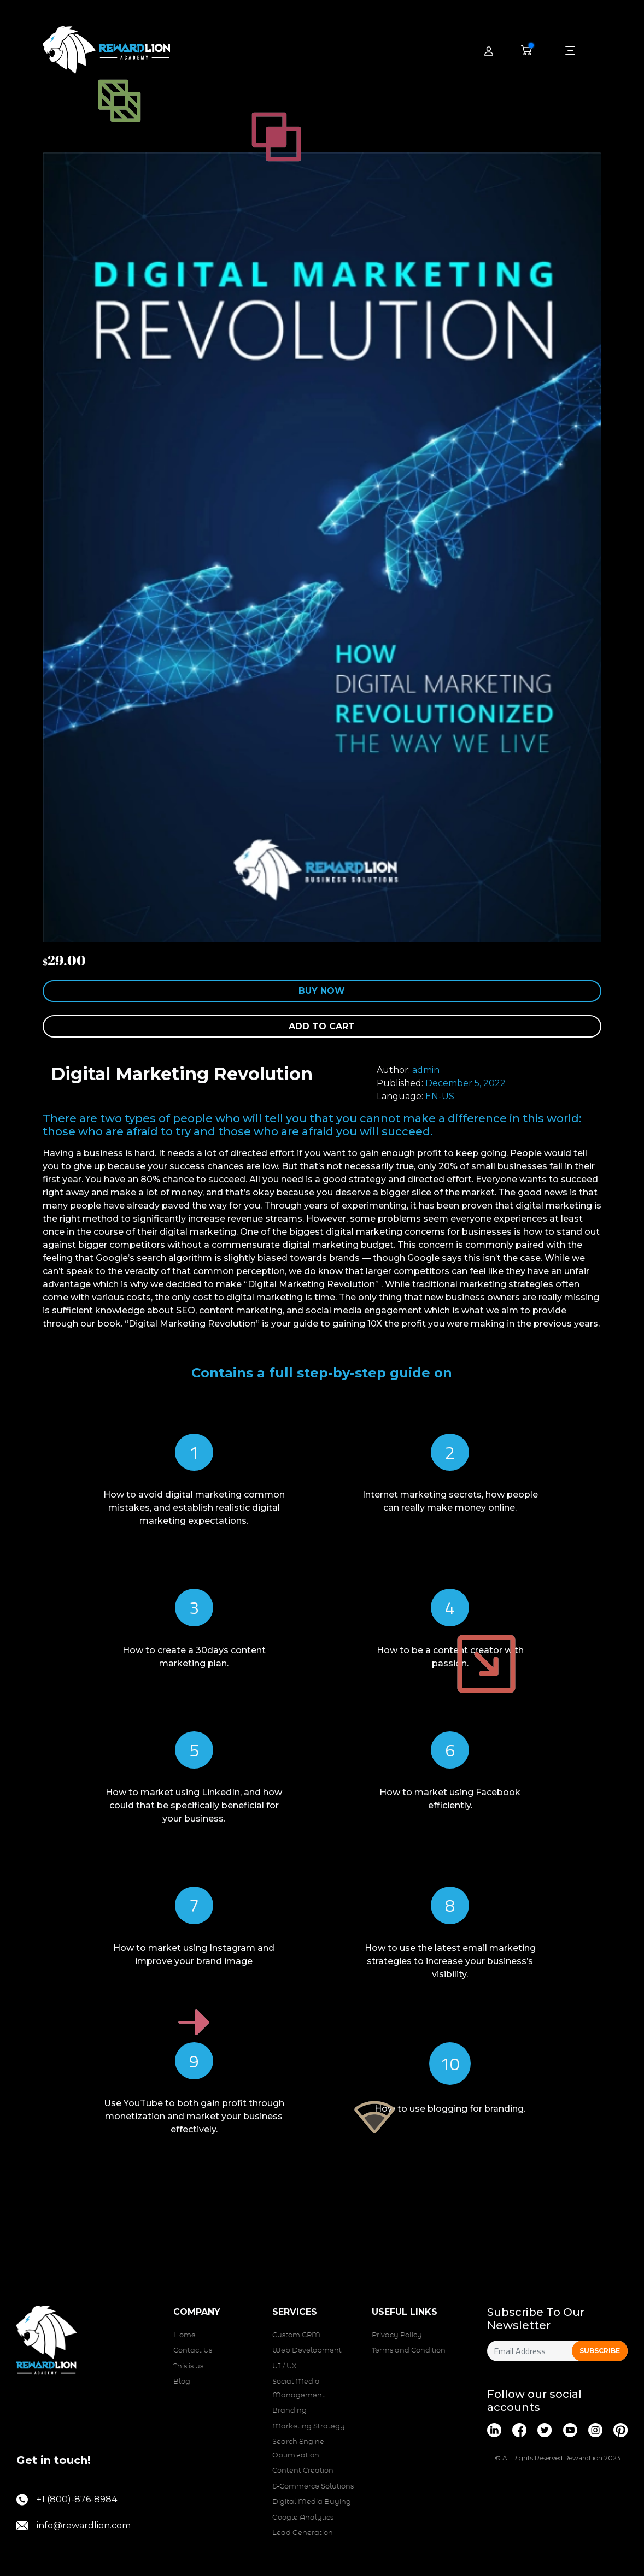  I want to click on indicates medium wifi signal strength, so click(374, 2117).